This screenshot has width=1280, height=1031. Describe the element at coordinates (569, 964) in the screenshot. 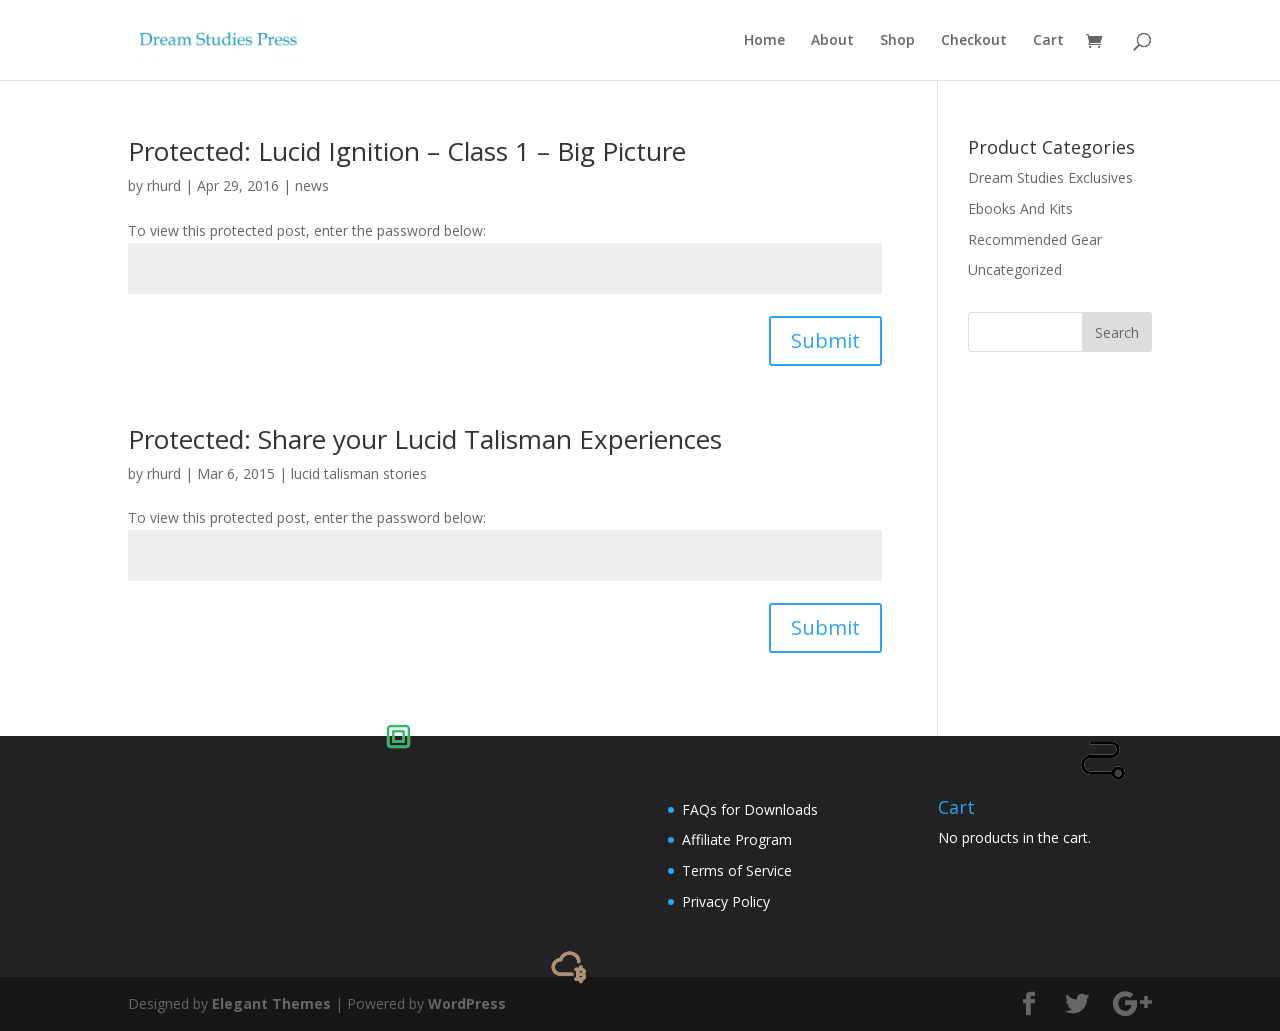

I see `access cloud-based bitcoin wallet` at that location.